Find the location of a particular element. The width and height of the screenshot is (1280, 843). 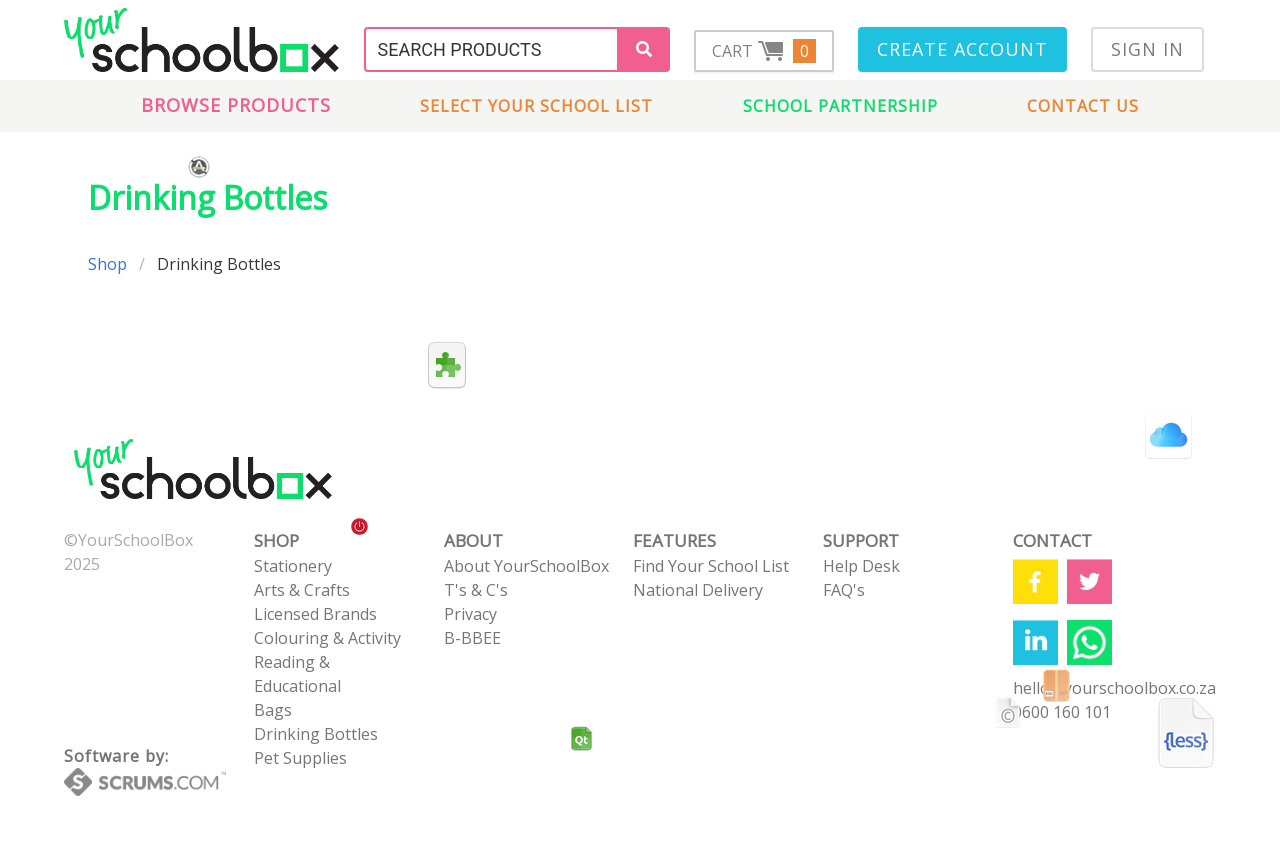

check for available software updates is located at coordinates (199, 167).